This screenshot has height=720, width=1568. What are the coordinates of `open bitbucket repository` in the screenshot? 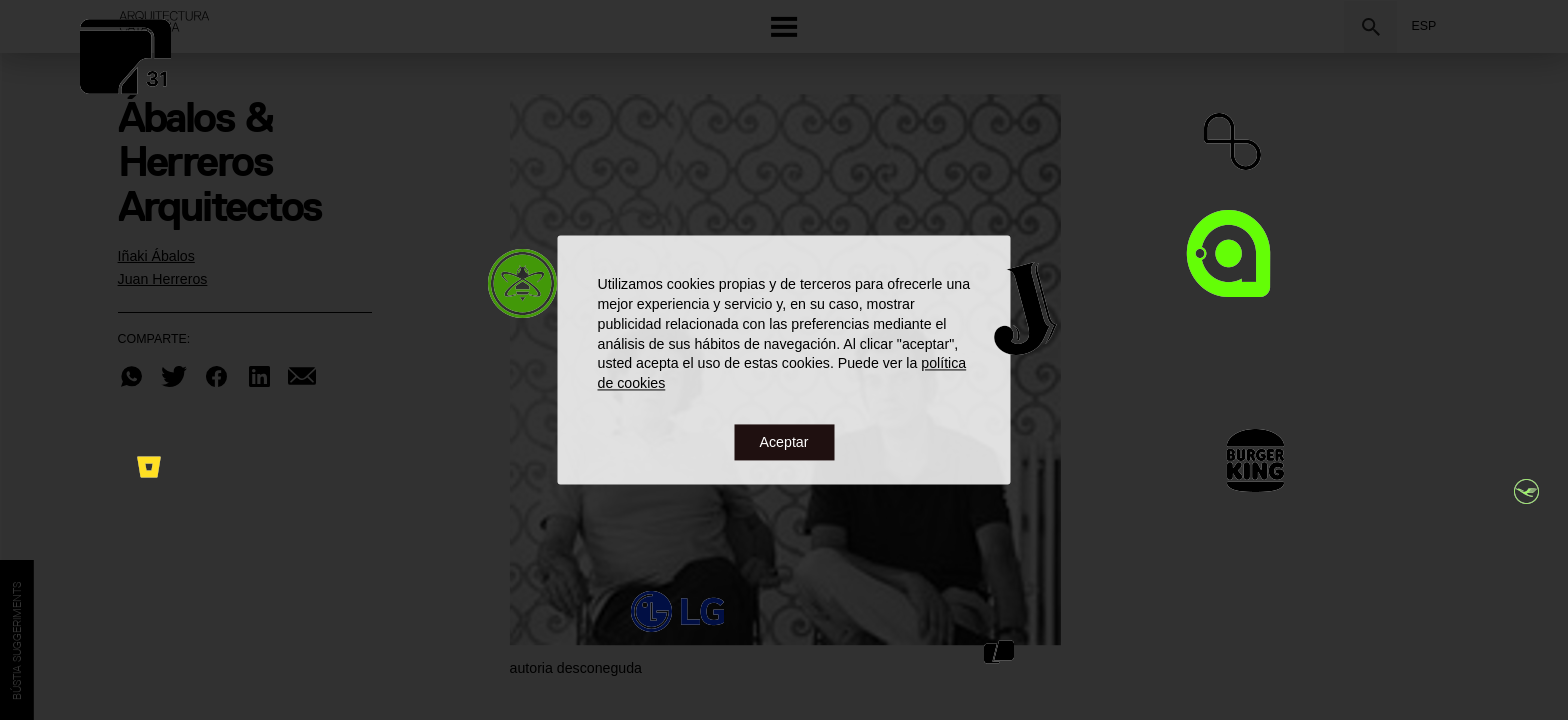 It's located at (149, 467).